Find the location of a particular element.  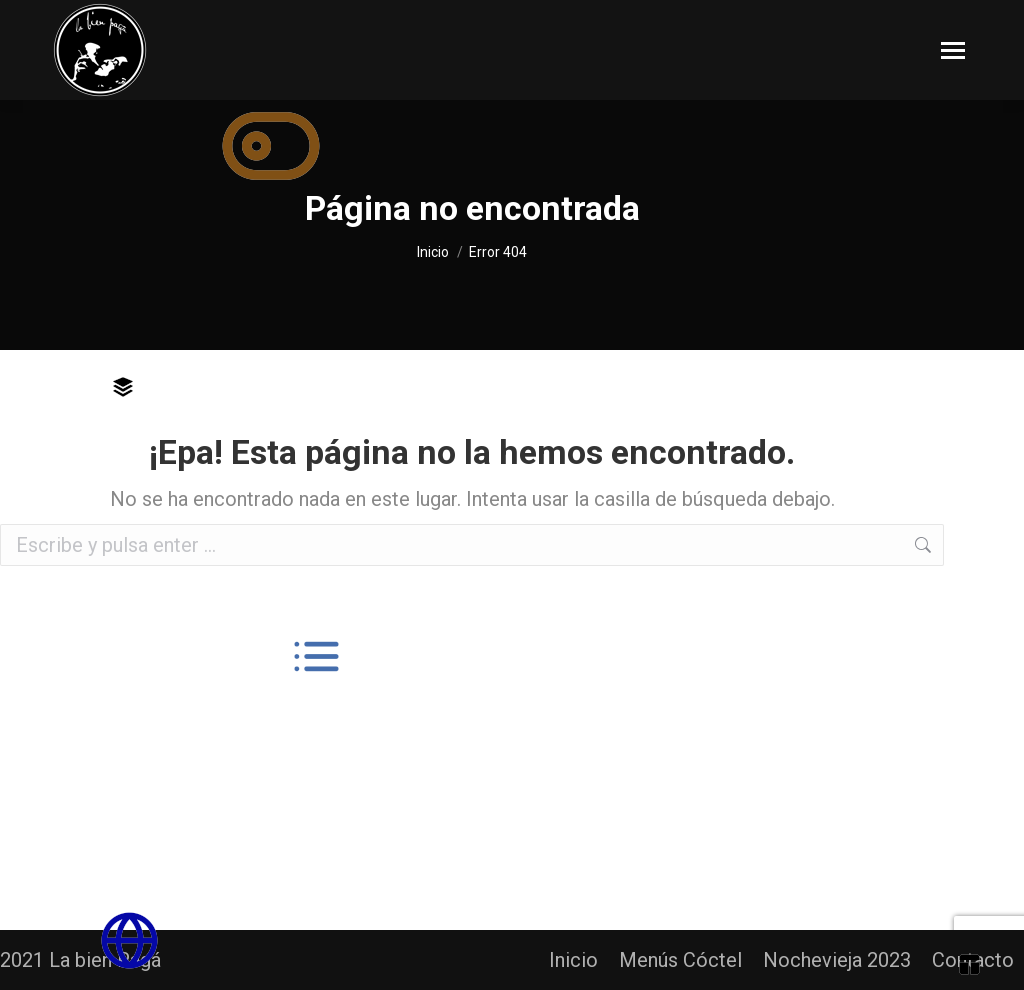

switch to global or international settings is located at coordinates (129, 940).